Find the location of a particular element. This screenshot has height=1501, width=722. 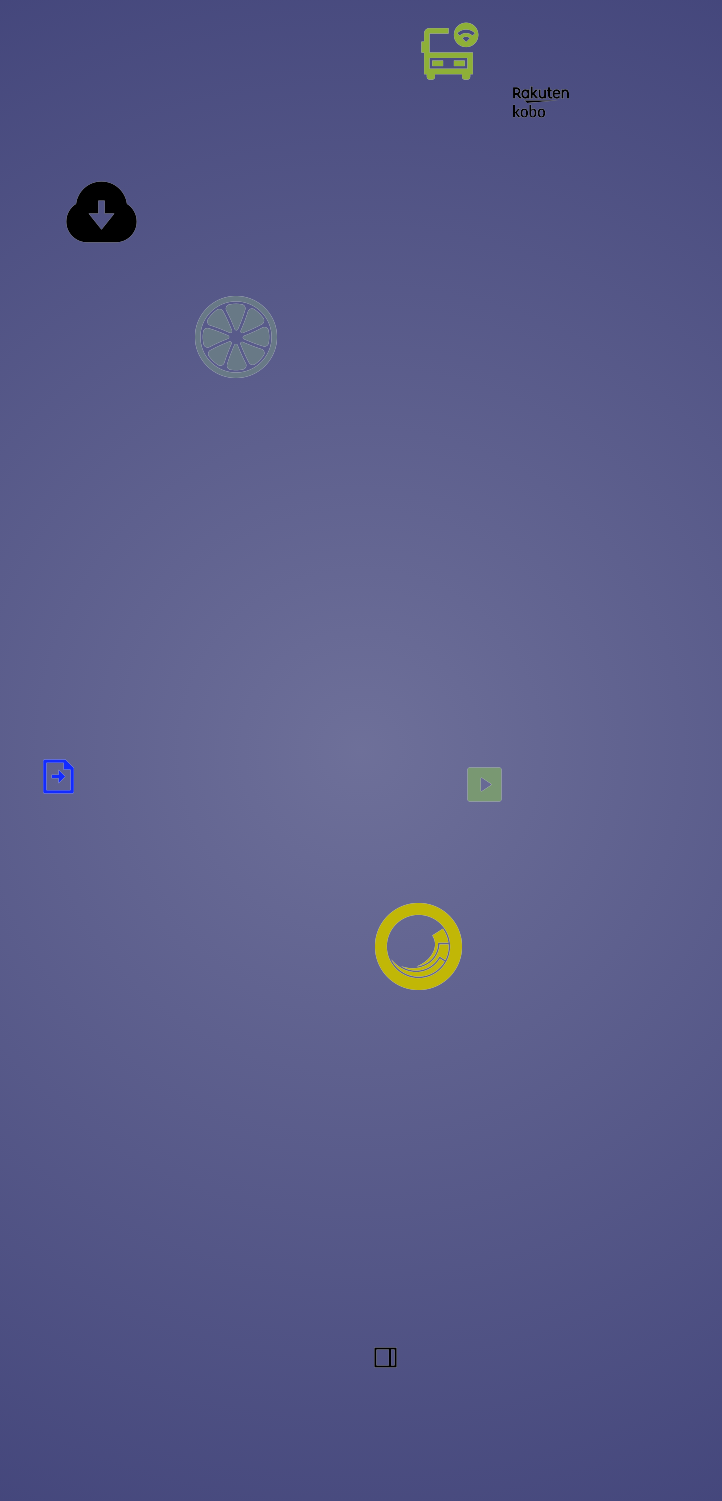

transfer or export a file is located at coordinates (58, 776).